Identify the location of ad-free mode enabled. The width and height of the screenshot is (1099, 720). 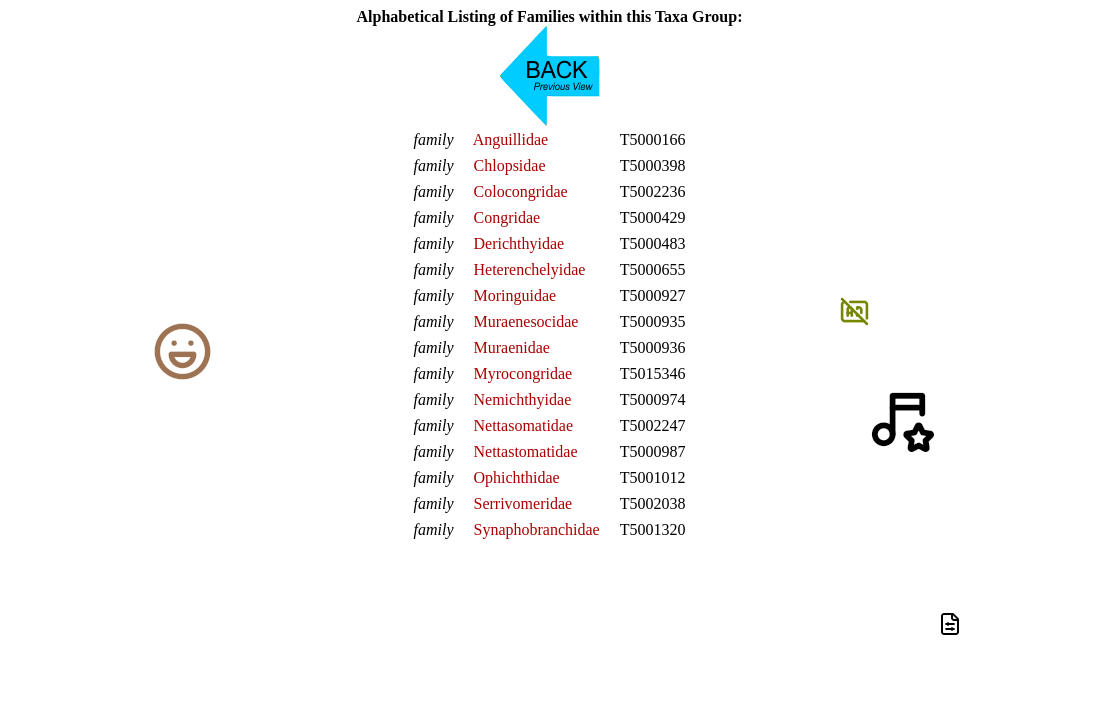
(854, 311).